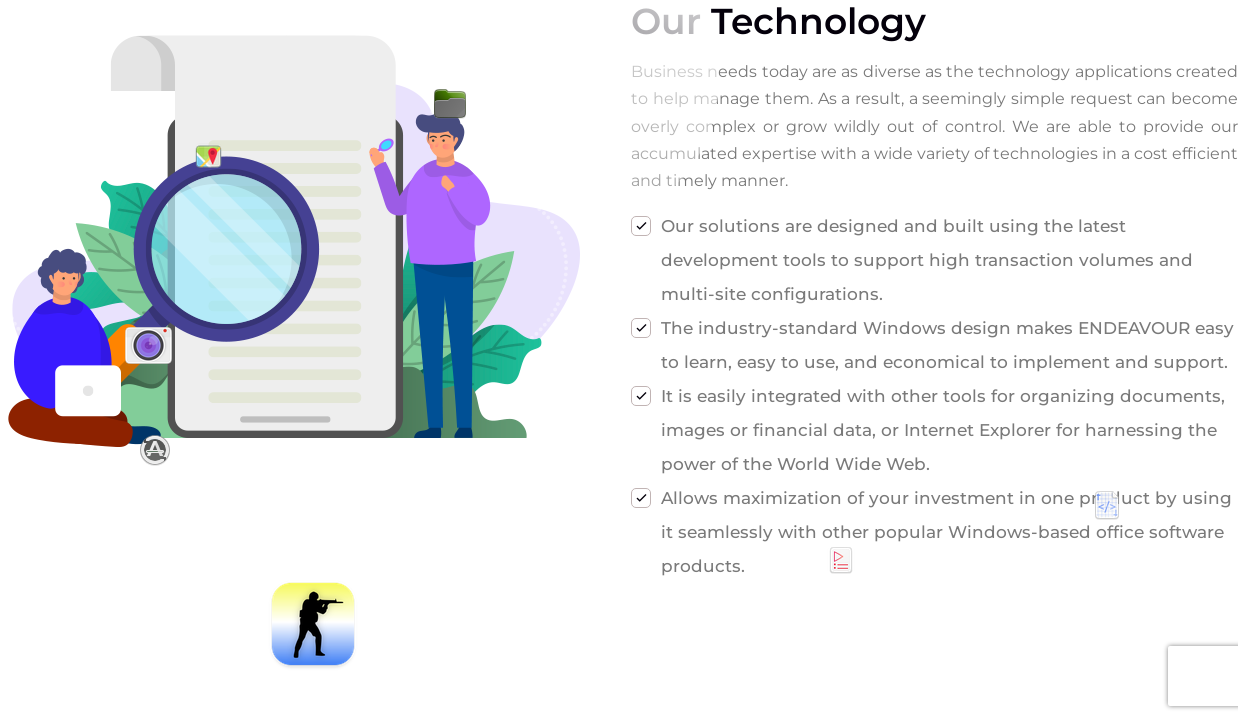 The height and width of the screenshot is (720, 1238). What do you see at coordinates (1107, 505) in the screenshot?
I see `an html template file` at bounding box center [1107, 505].